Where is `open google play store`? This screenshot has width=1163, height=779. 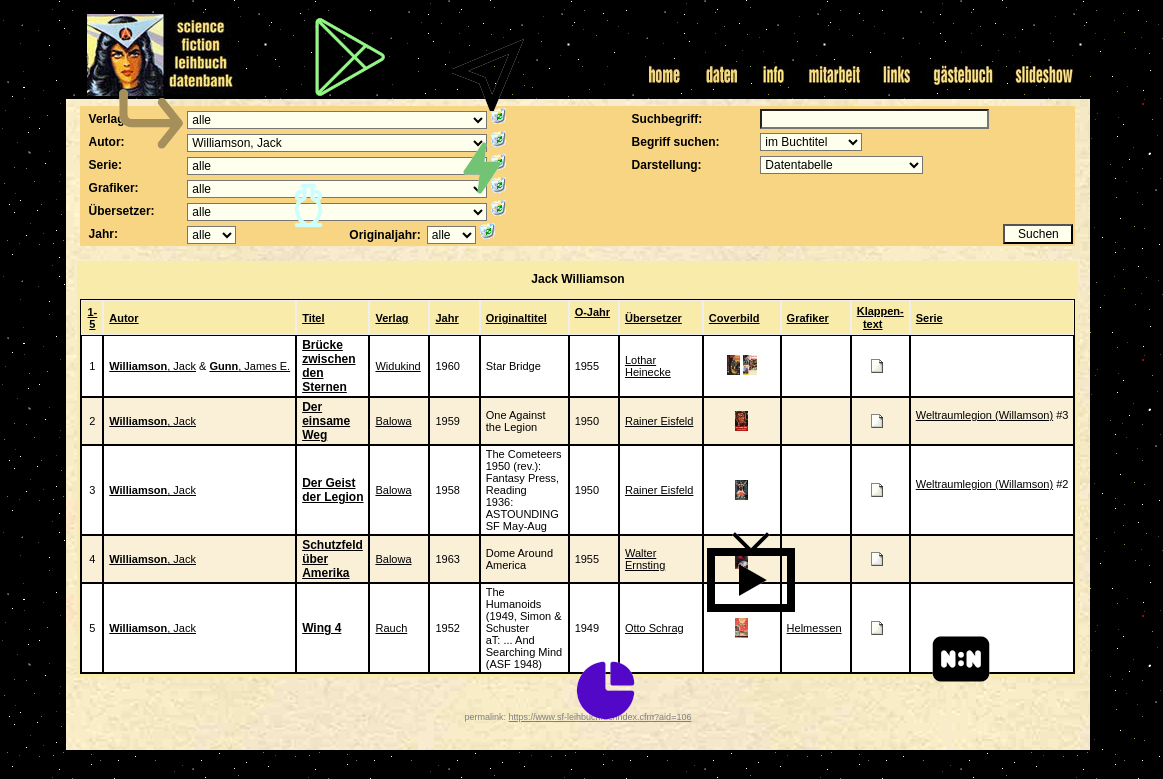 open google play store is located at coordinates (343, 57).